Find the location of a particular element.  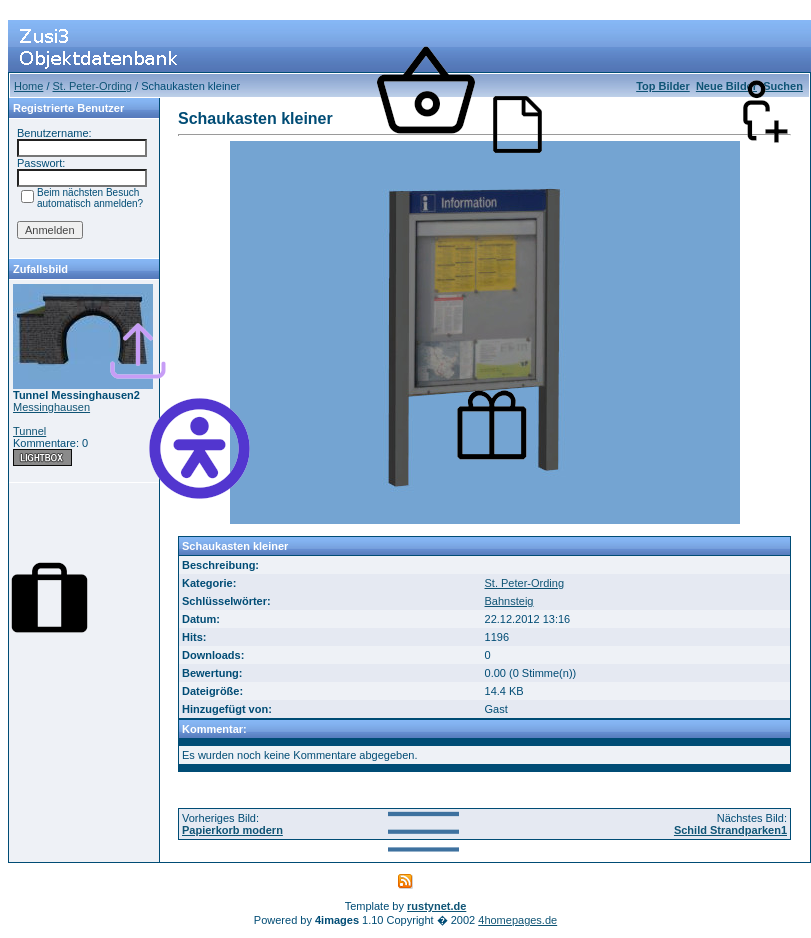

view user profile is located at coordinates (199, 448).